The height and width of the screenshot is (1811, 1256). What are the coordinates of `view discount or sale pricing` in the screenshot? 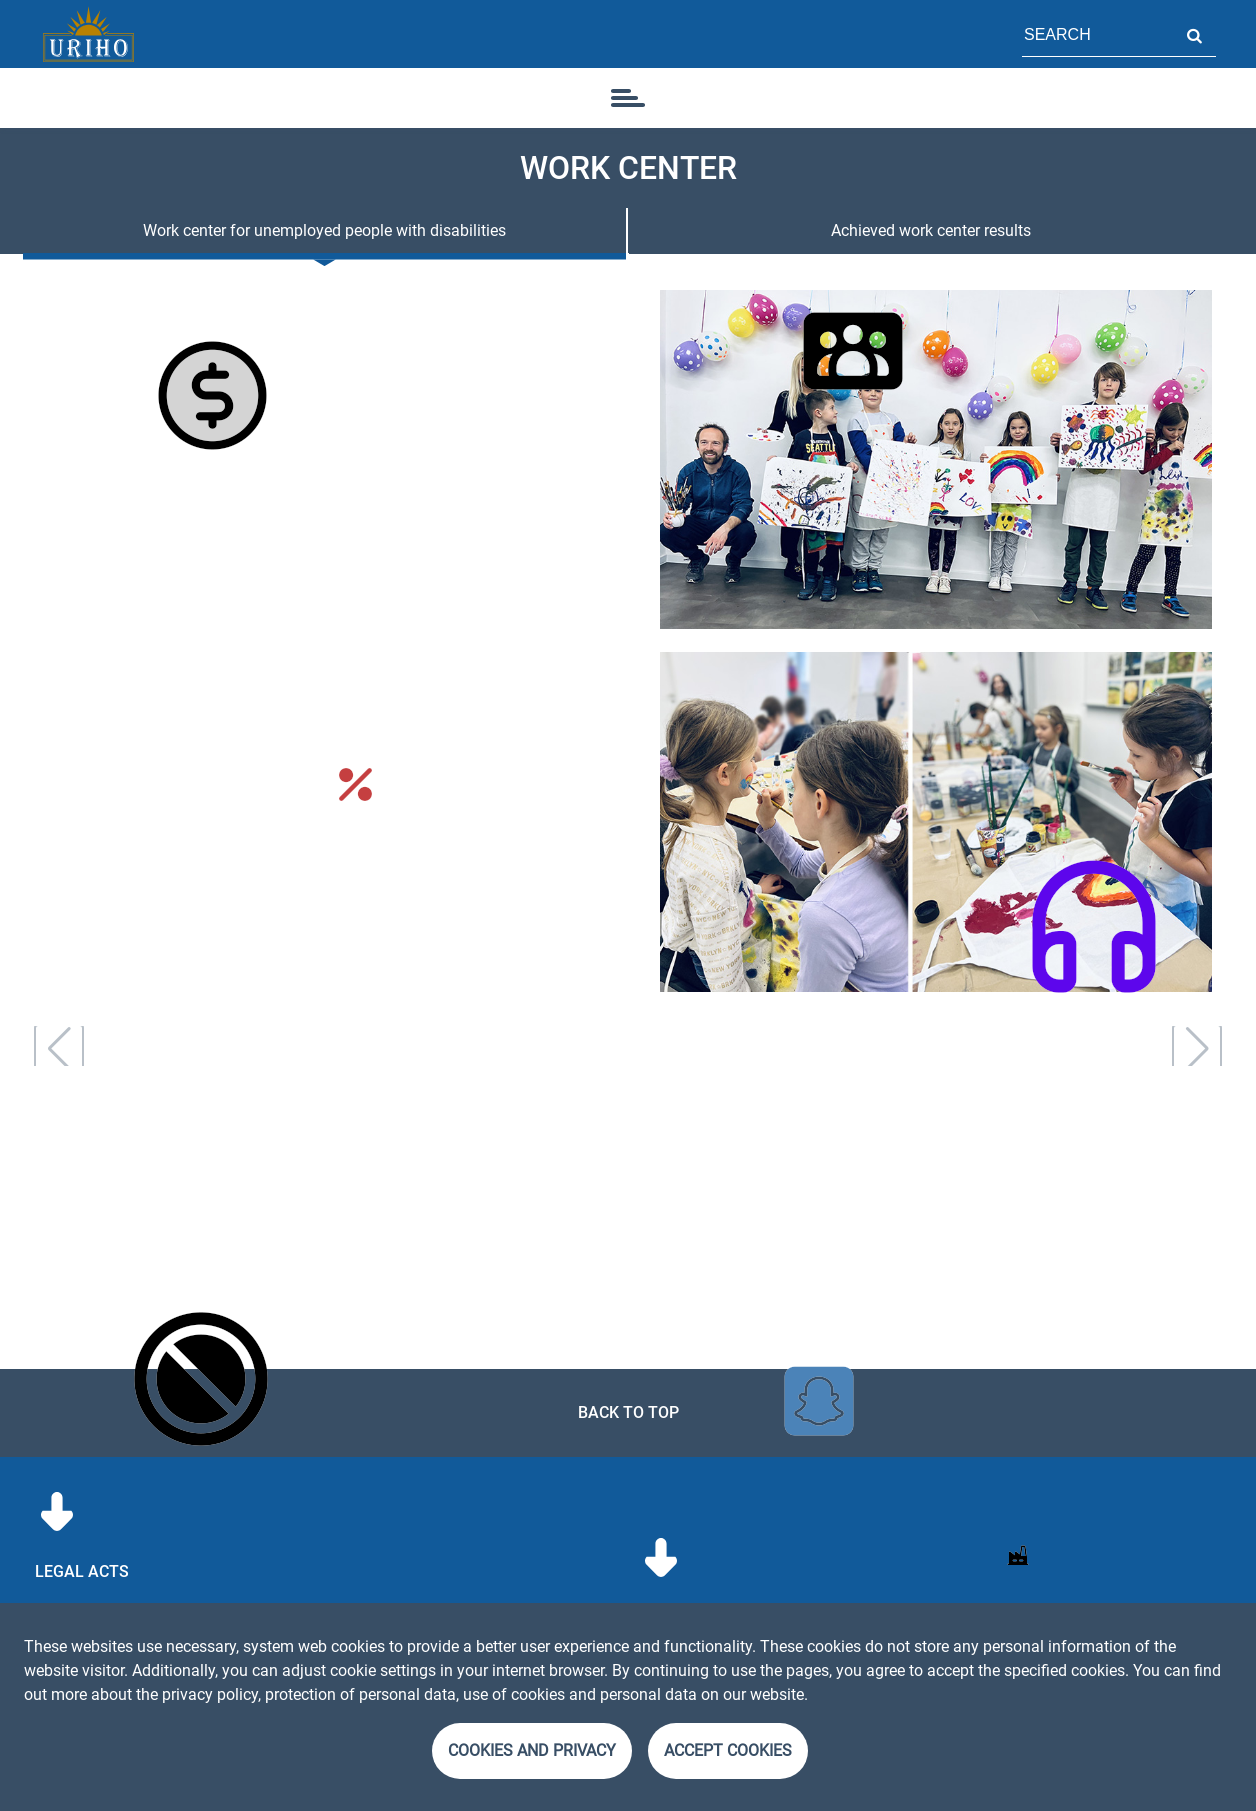 It's located at (355, 784).